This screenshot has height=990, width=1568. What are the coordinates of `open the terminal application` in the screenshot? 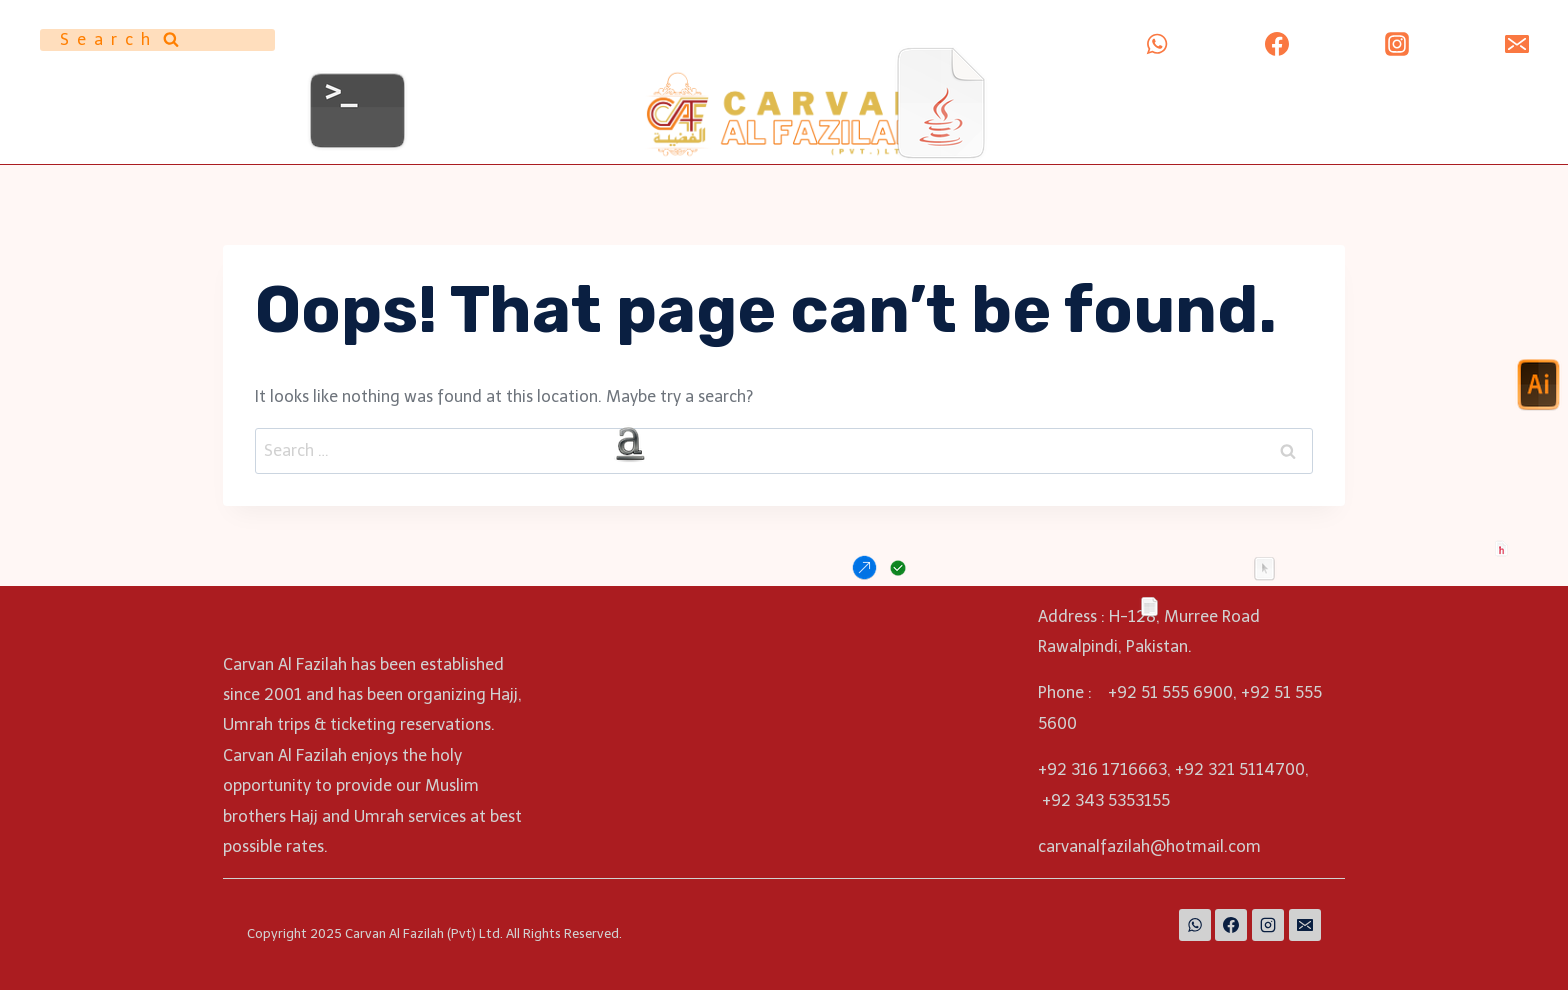 It's located at (357, 110).